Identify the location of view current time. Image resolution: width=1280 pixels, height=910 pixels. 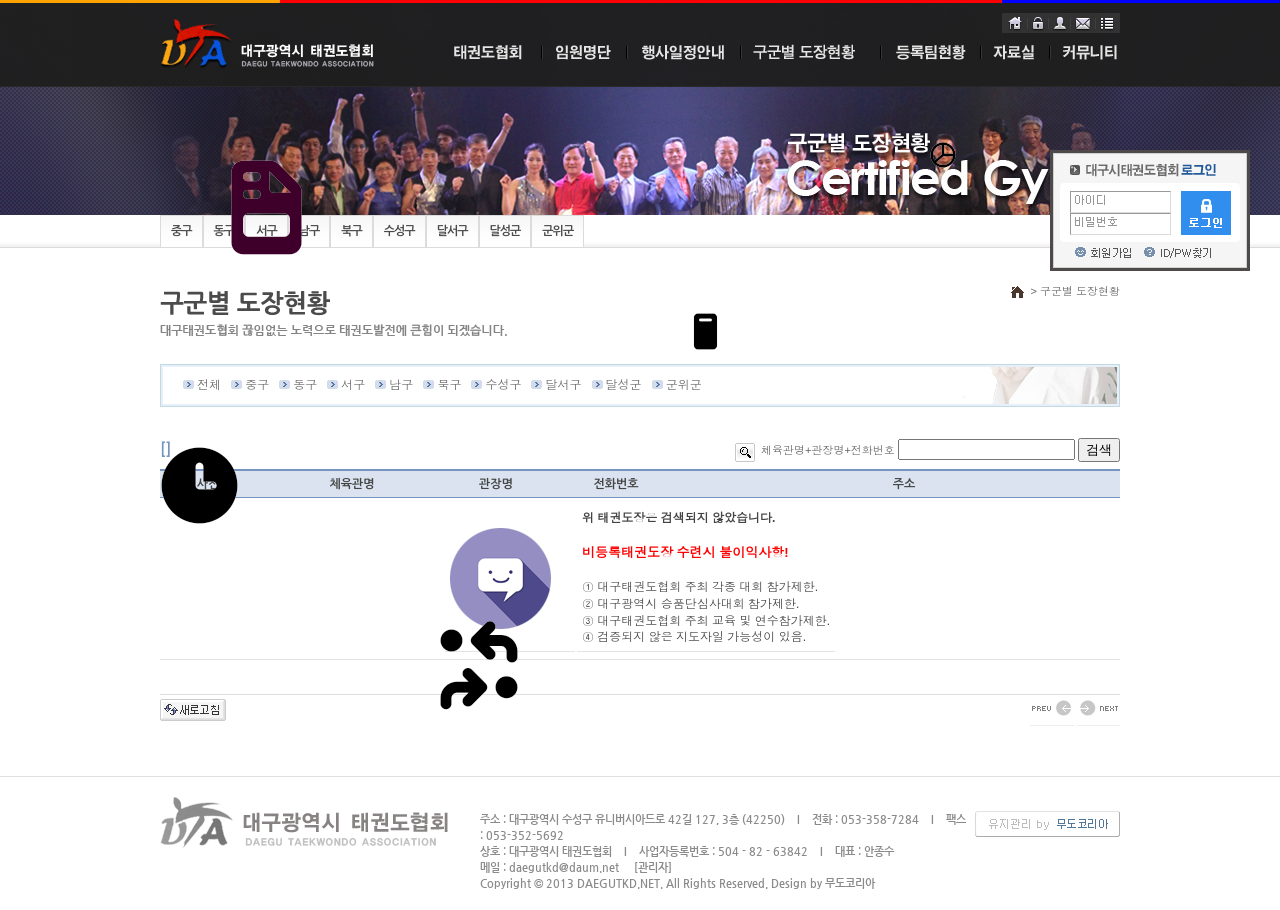
(199, 485).